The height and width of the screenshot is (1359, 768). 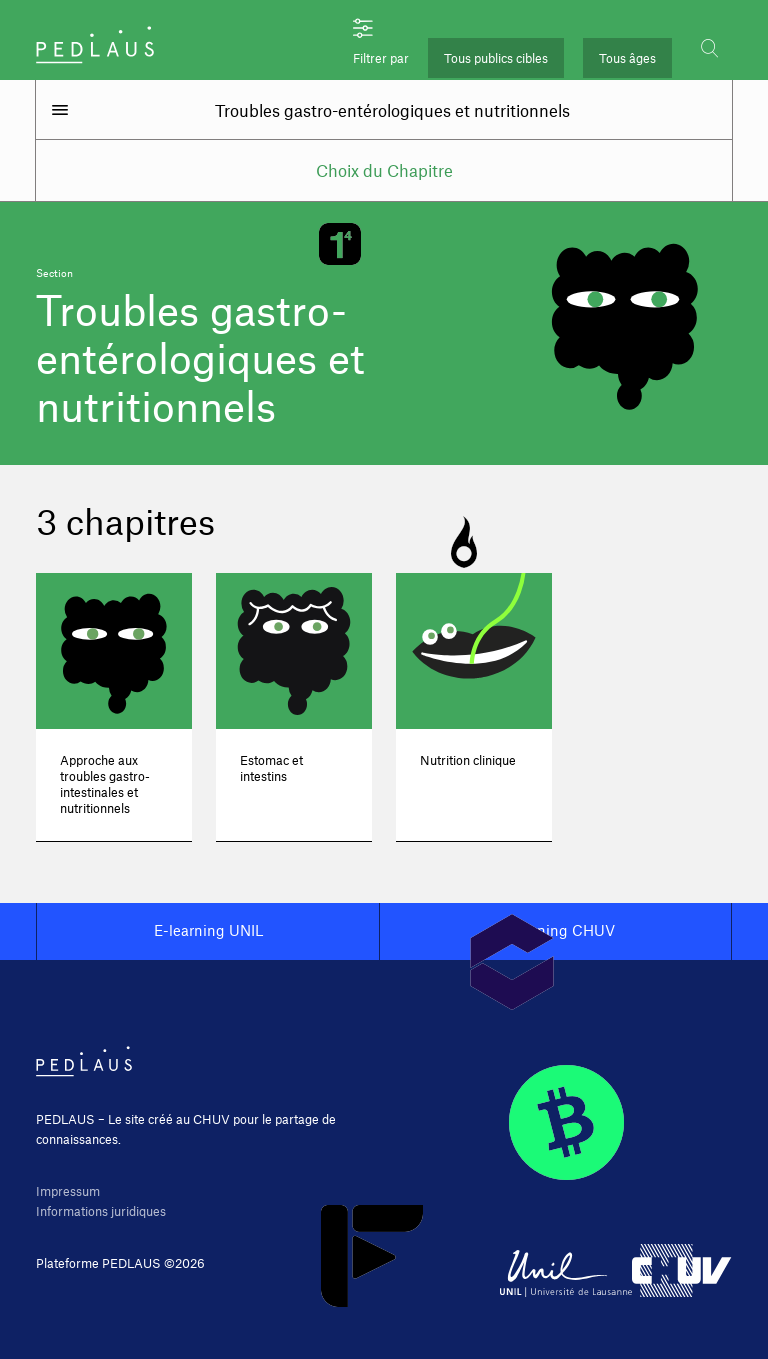 What do you see at coordinates (464, 542) in the screenshot?
I see `sparkpost email delivery service logo` at bounding box center [464, 542].